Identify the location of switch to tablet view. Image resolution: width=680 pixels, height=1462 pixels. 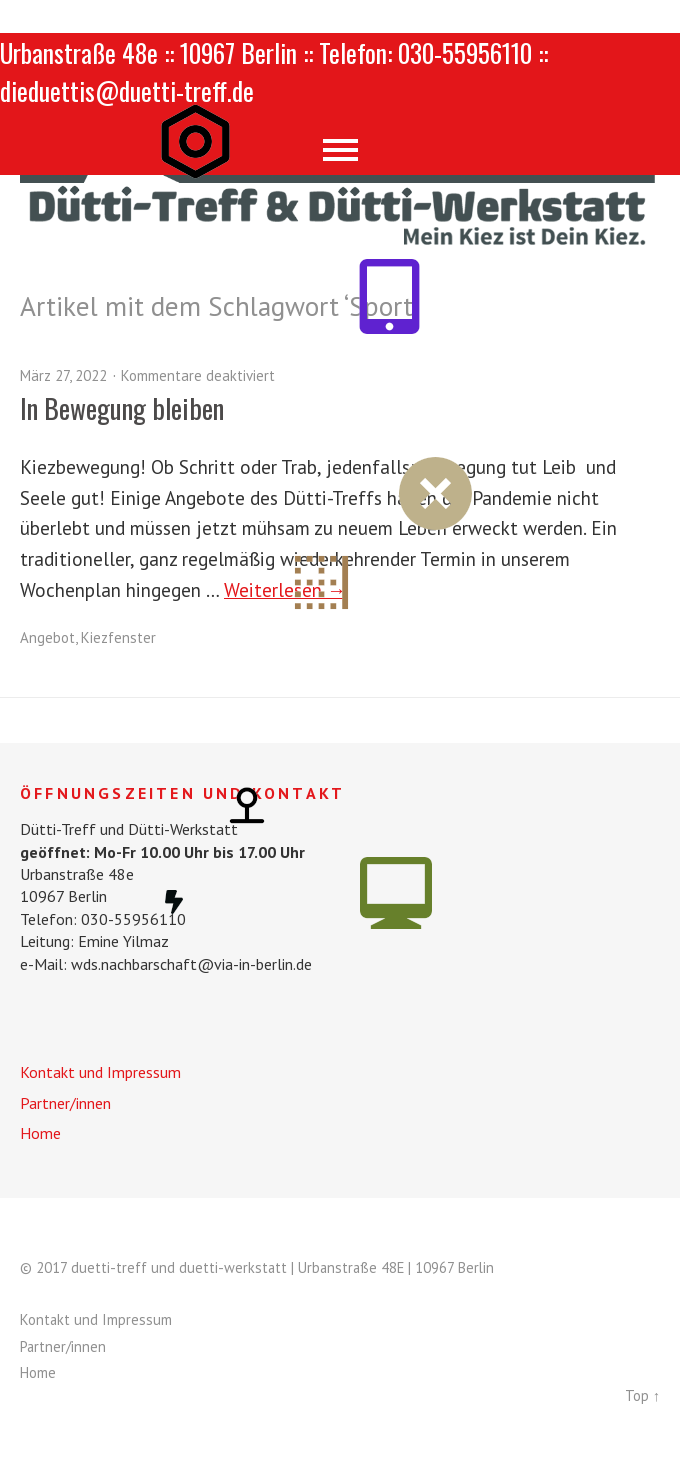
(389, 296).